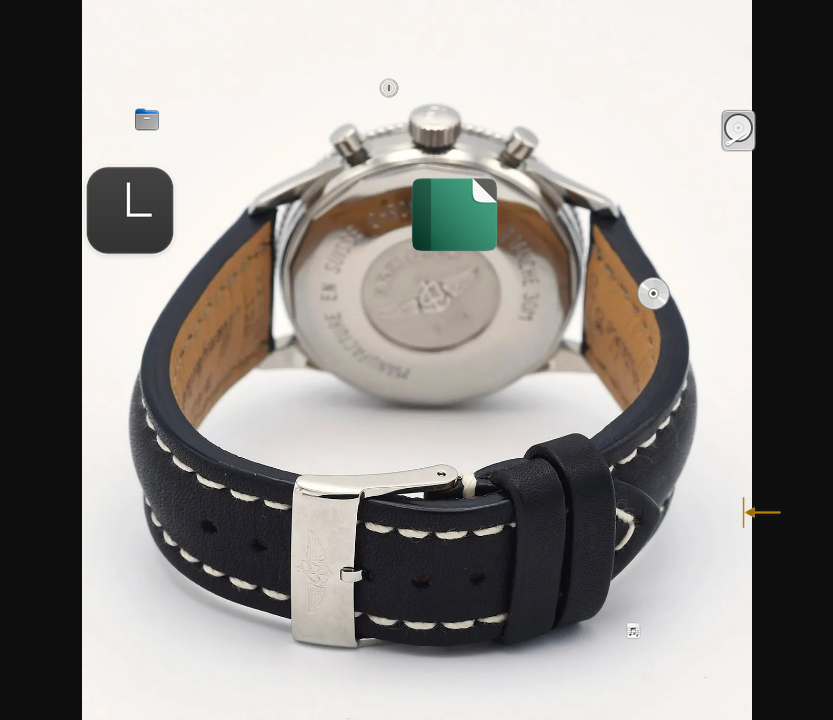  I want to click on open the passwords app, so click(389, 88).